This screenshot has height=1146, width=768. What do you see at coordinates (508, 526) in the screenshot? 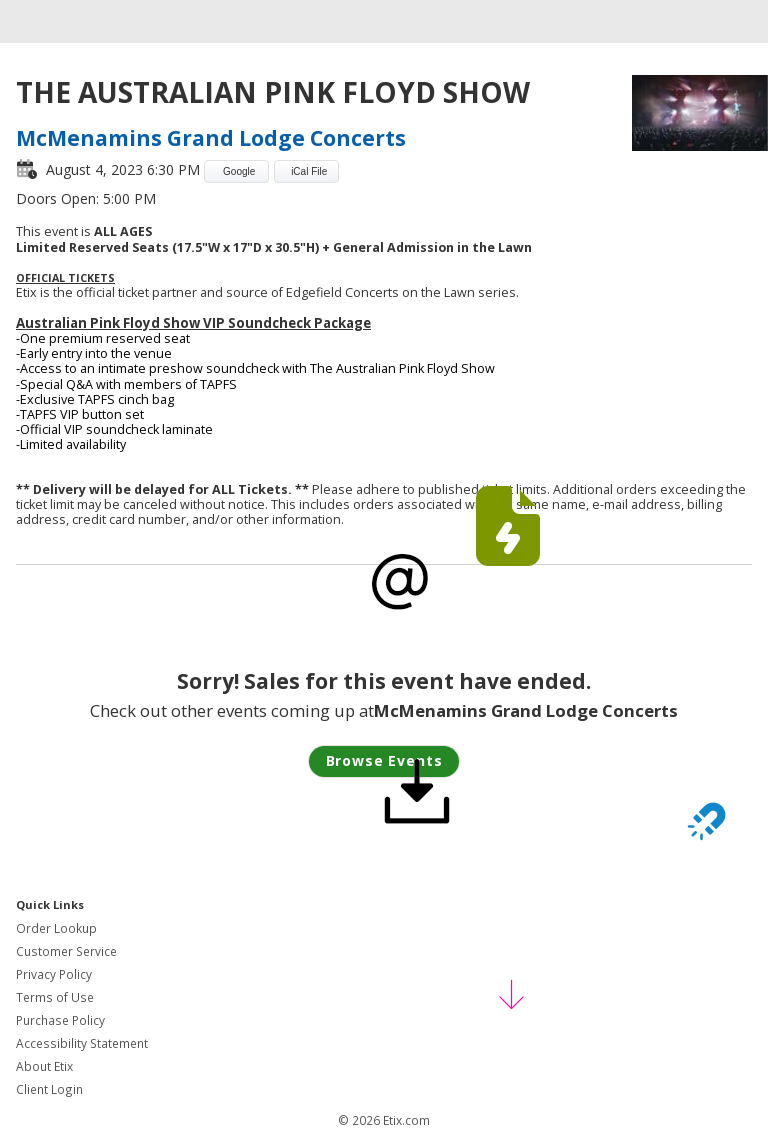
I see `open power or energy-related document` at bounding box center [508, 526].